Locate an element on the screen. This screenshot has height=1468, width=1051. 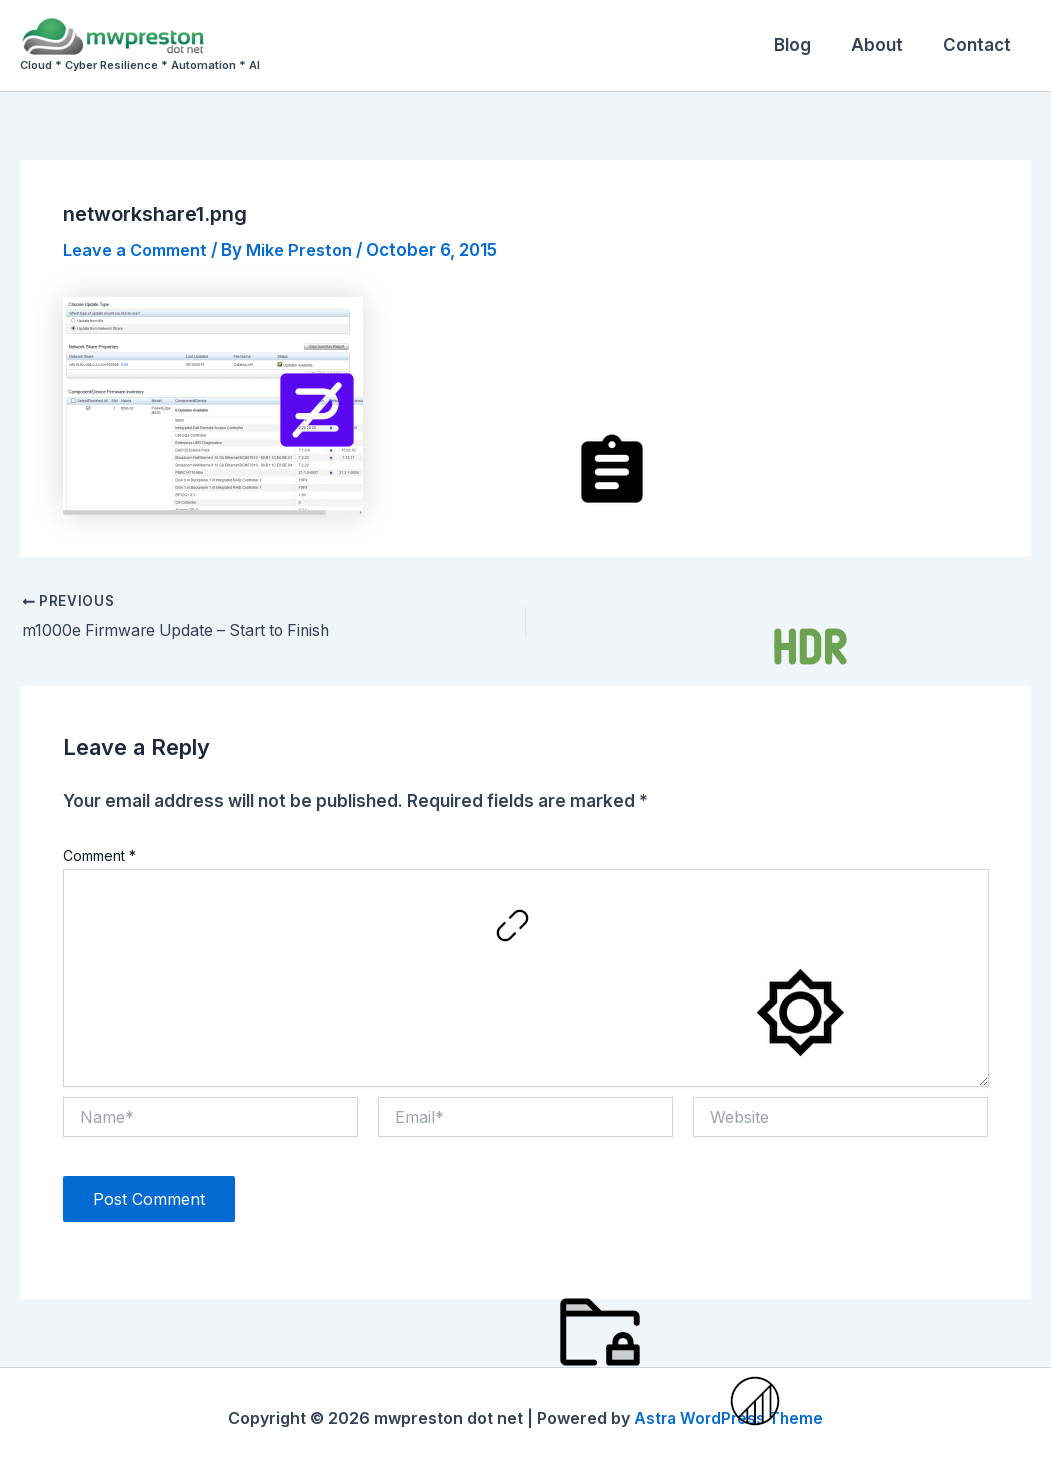
access a password-protected folder is located at coordinates (600, 1332).